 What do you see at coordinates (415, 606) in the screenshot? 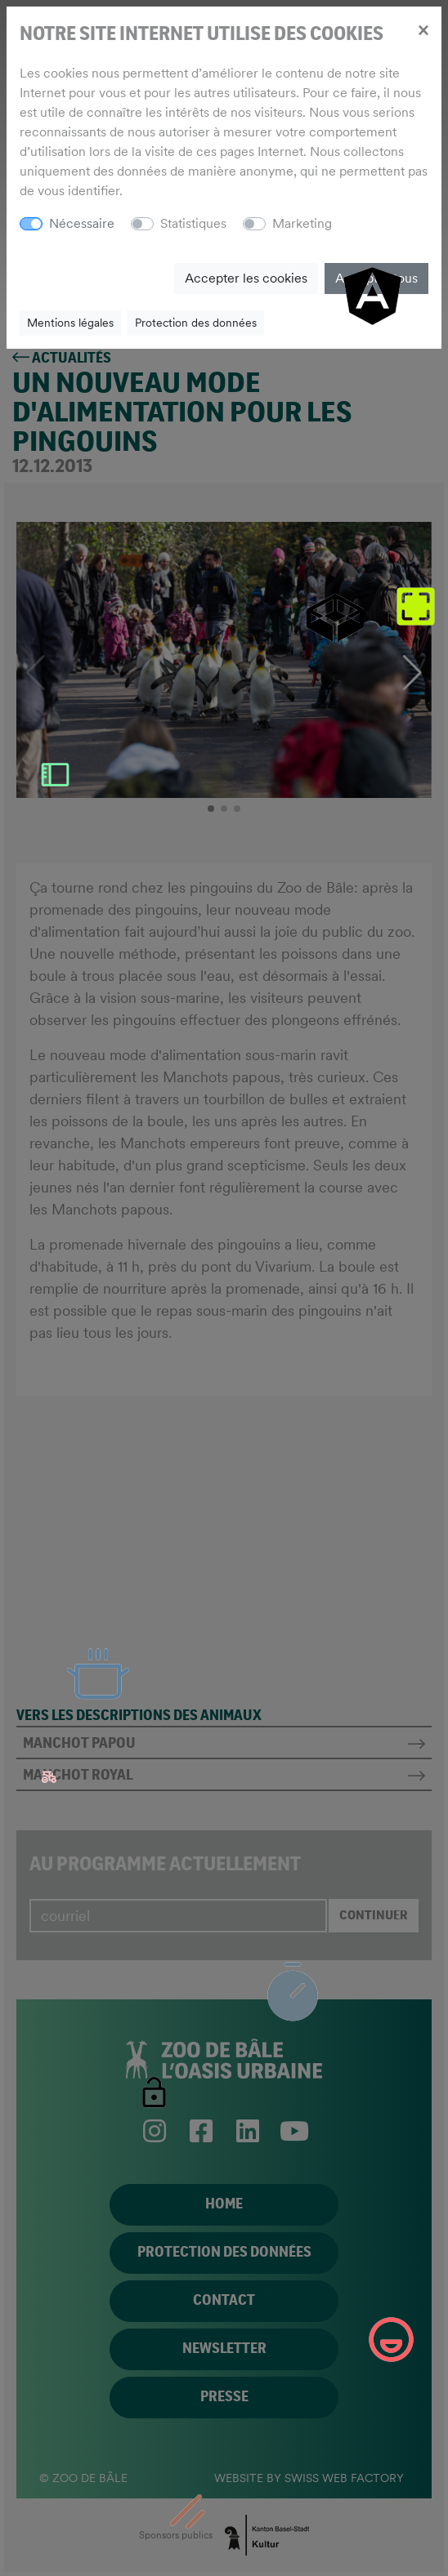
I see `select or crop an area` at bounding box center [415, 606].